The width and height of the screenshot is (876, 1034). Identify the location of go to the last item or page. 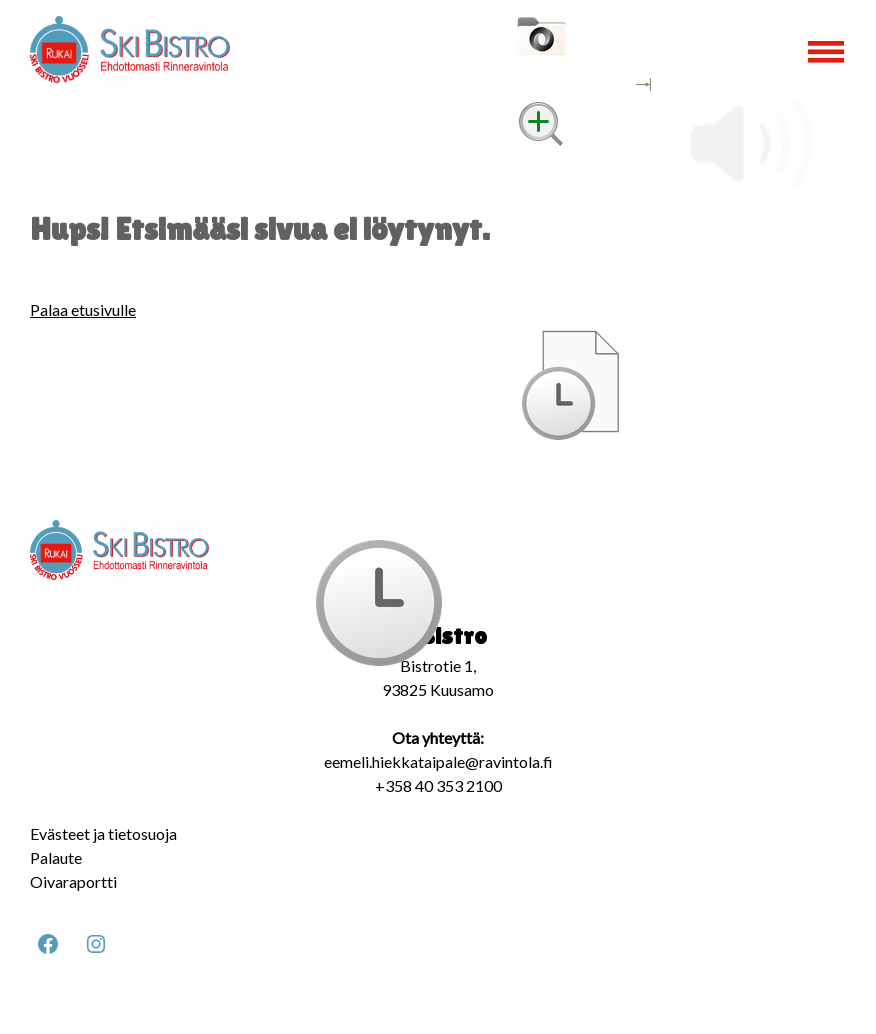
(643, 84).